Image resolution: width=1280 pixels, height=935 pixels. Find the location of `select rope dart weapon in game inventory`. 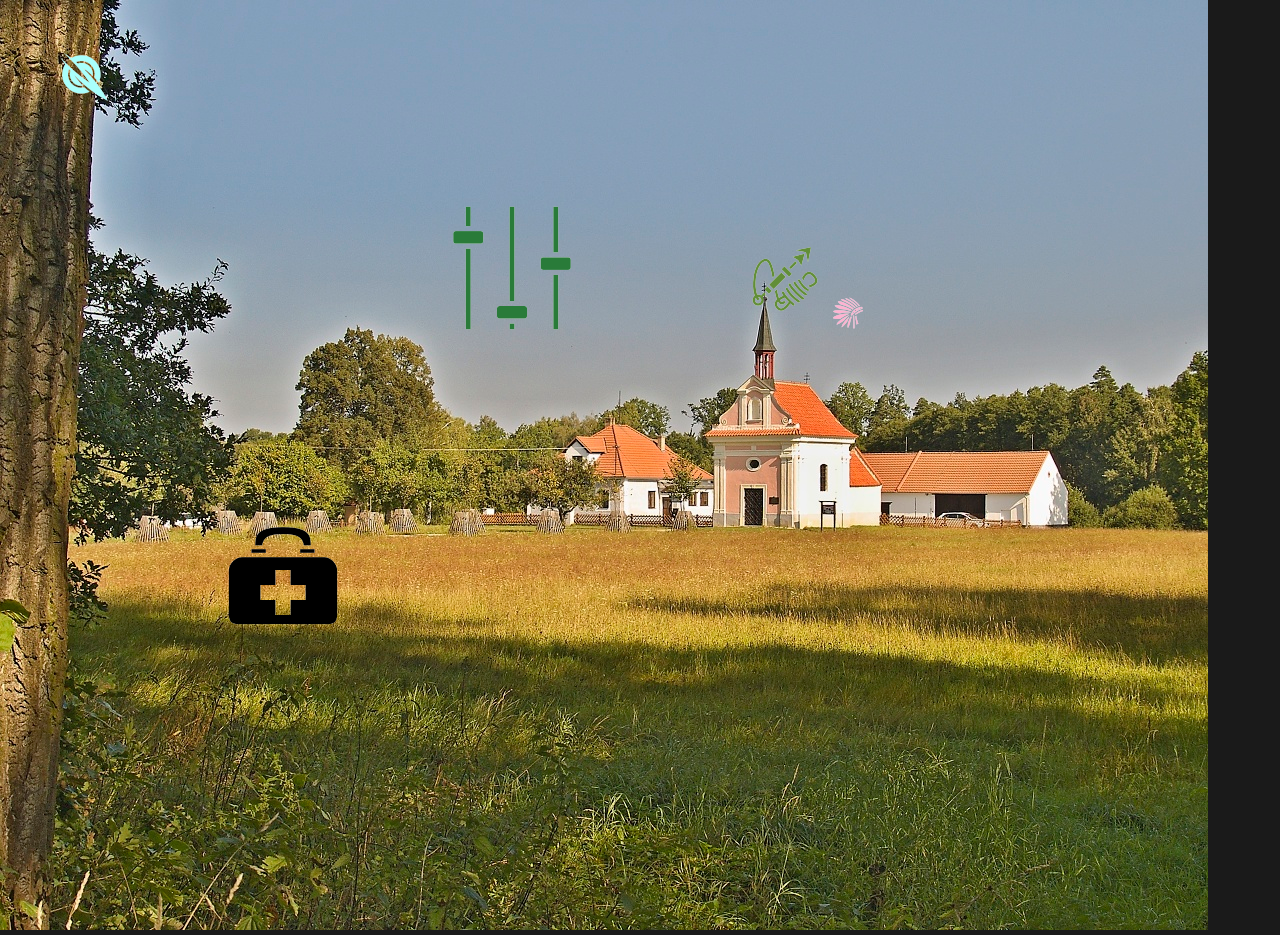

select rope dart weapon in game inventory is located at coordinates (785, 279).